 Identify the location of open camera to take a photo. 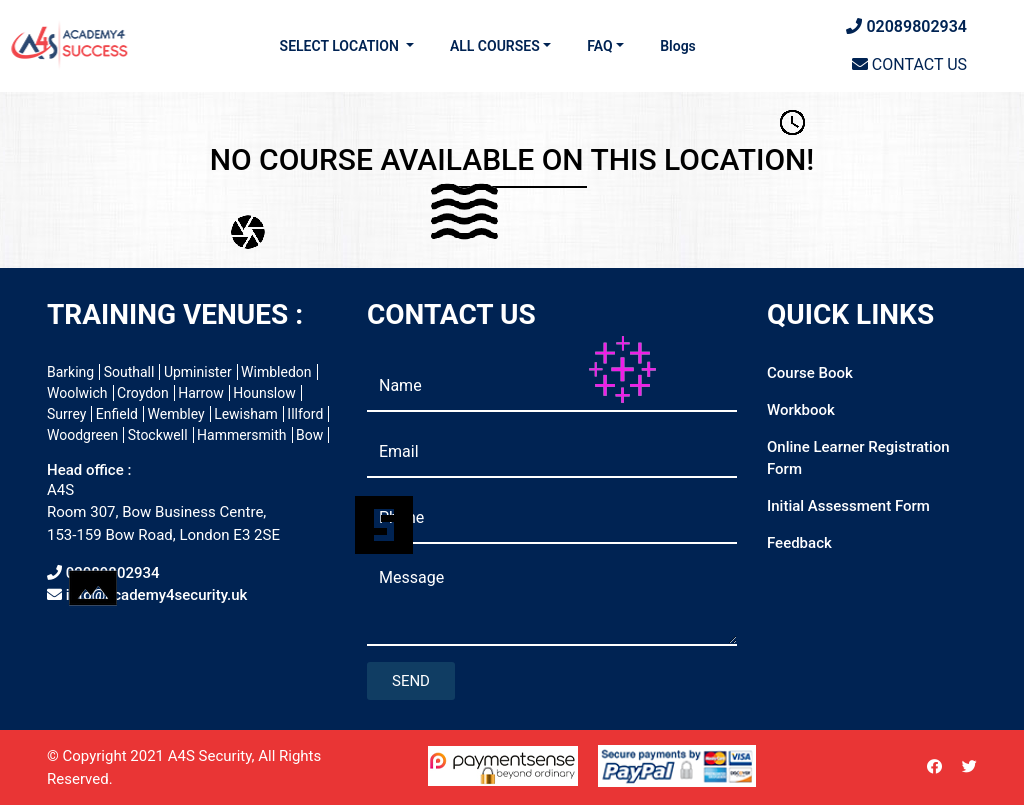
(248, 232).